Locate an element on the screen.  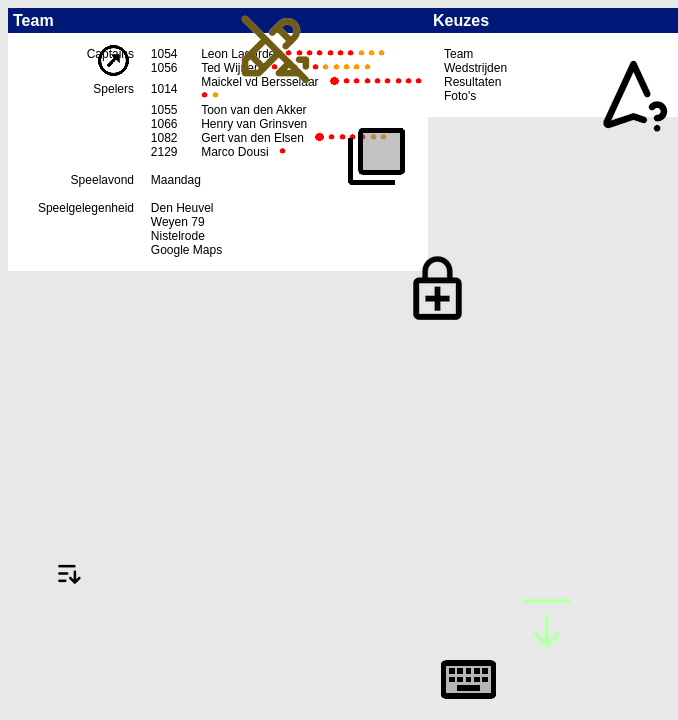
enable enhanced encryption for added security is located at coordinates (437, 289).